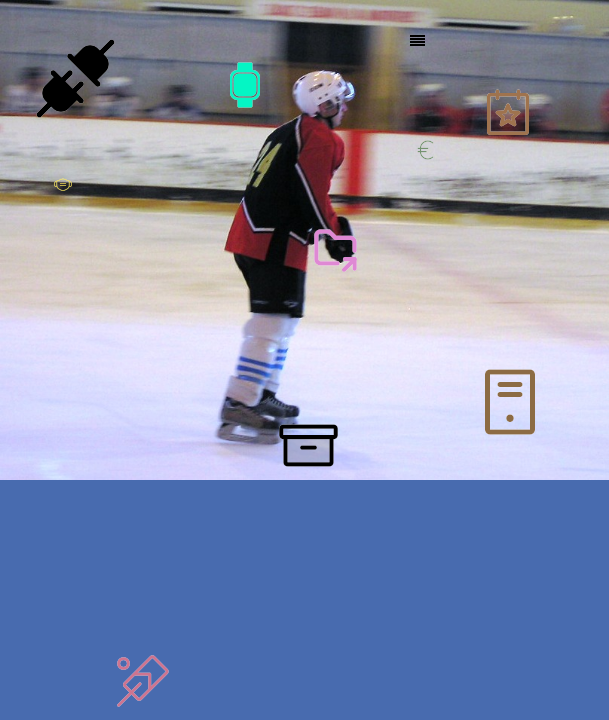  I want to click on connect or establish a connection, so click(75, 78).